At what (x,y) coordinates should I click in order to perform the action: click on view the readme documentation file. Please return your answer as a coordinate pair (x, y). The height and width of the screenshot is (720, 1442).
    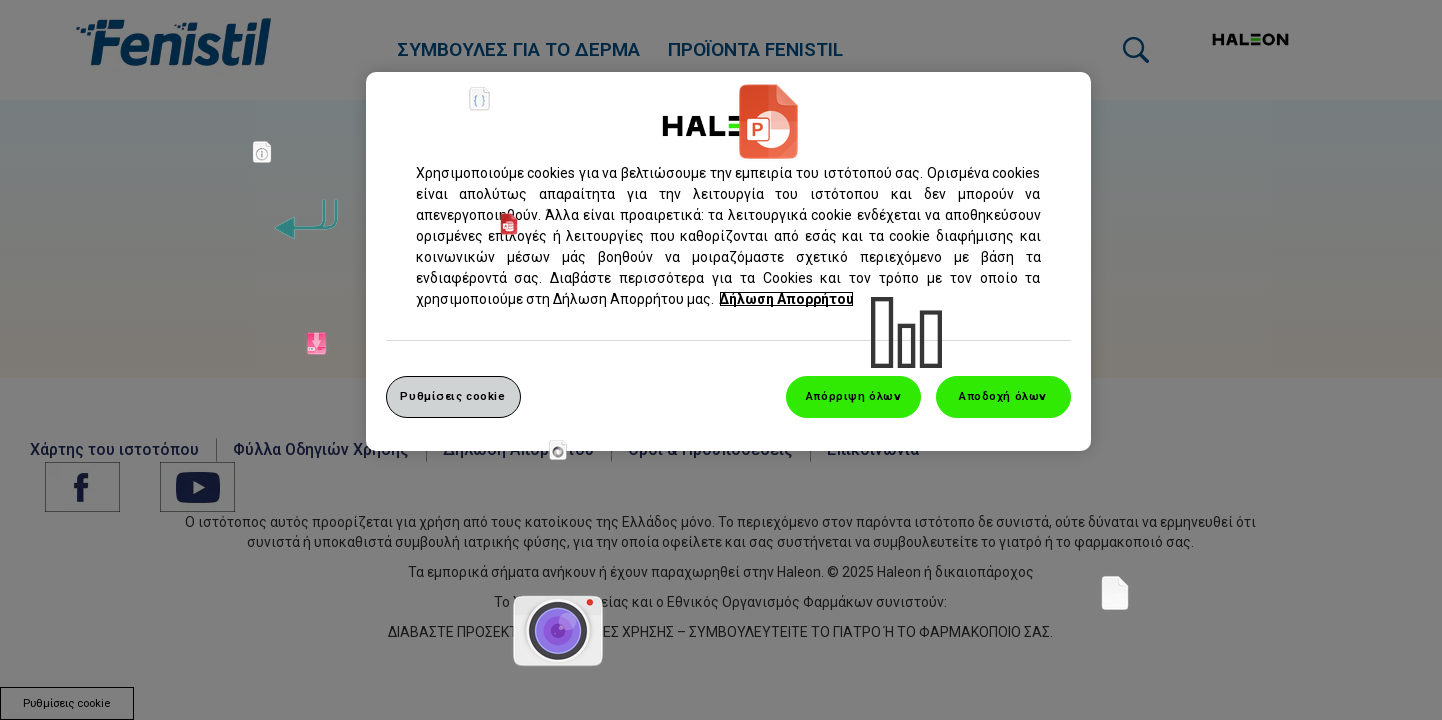
    Looking at the image, I should click on (262, 152).